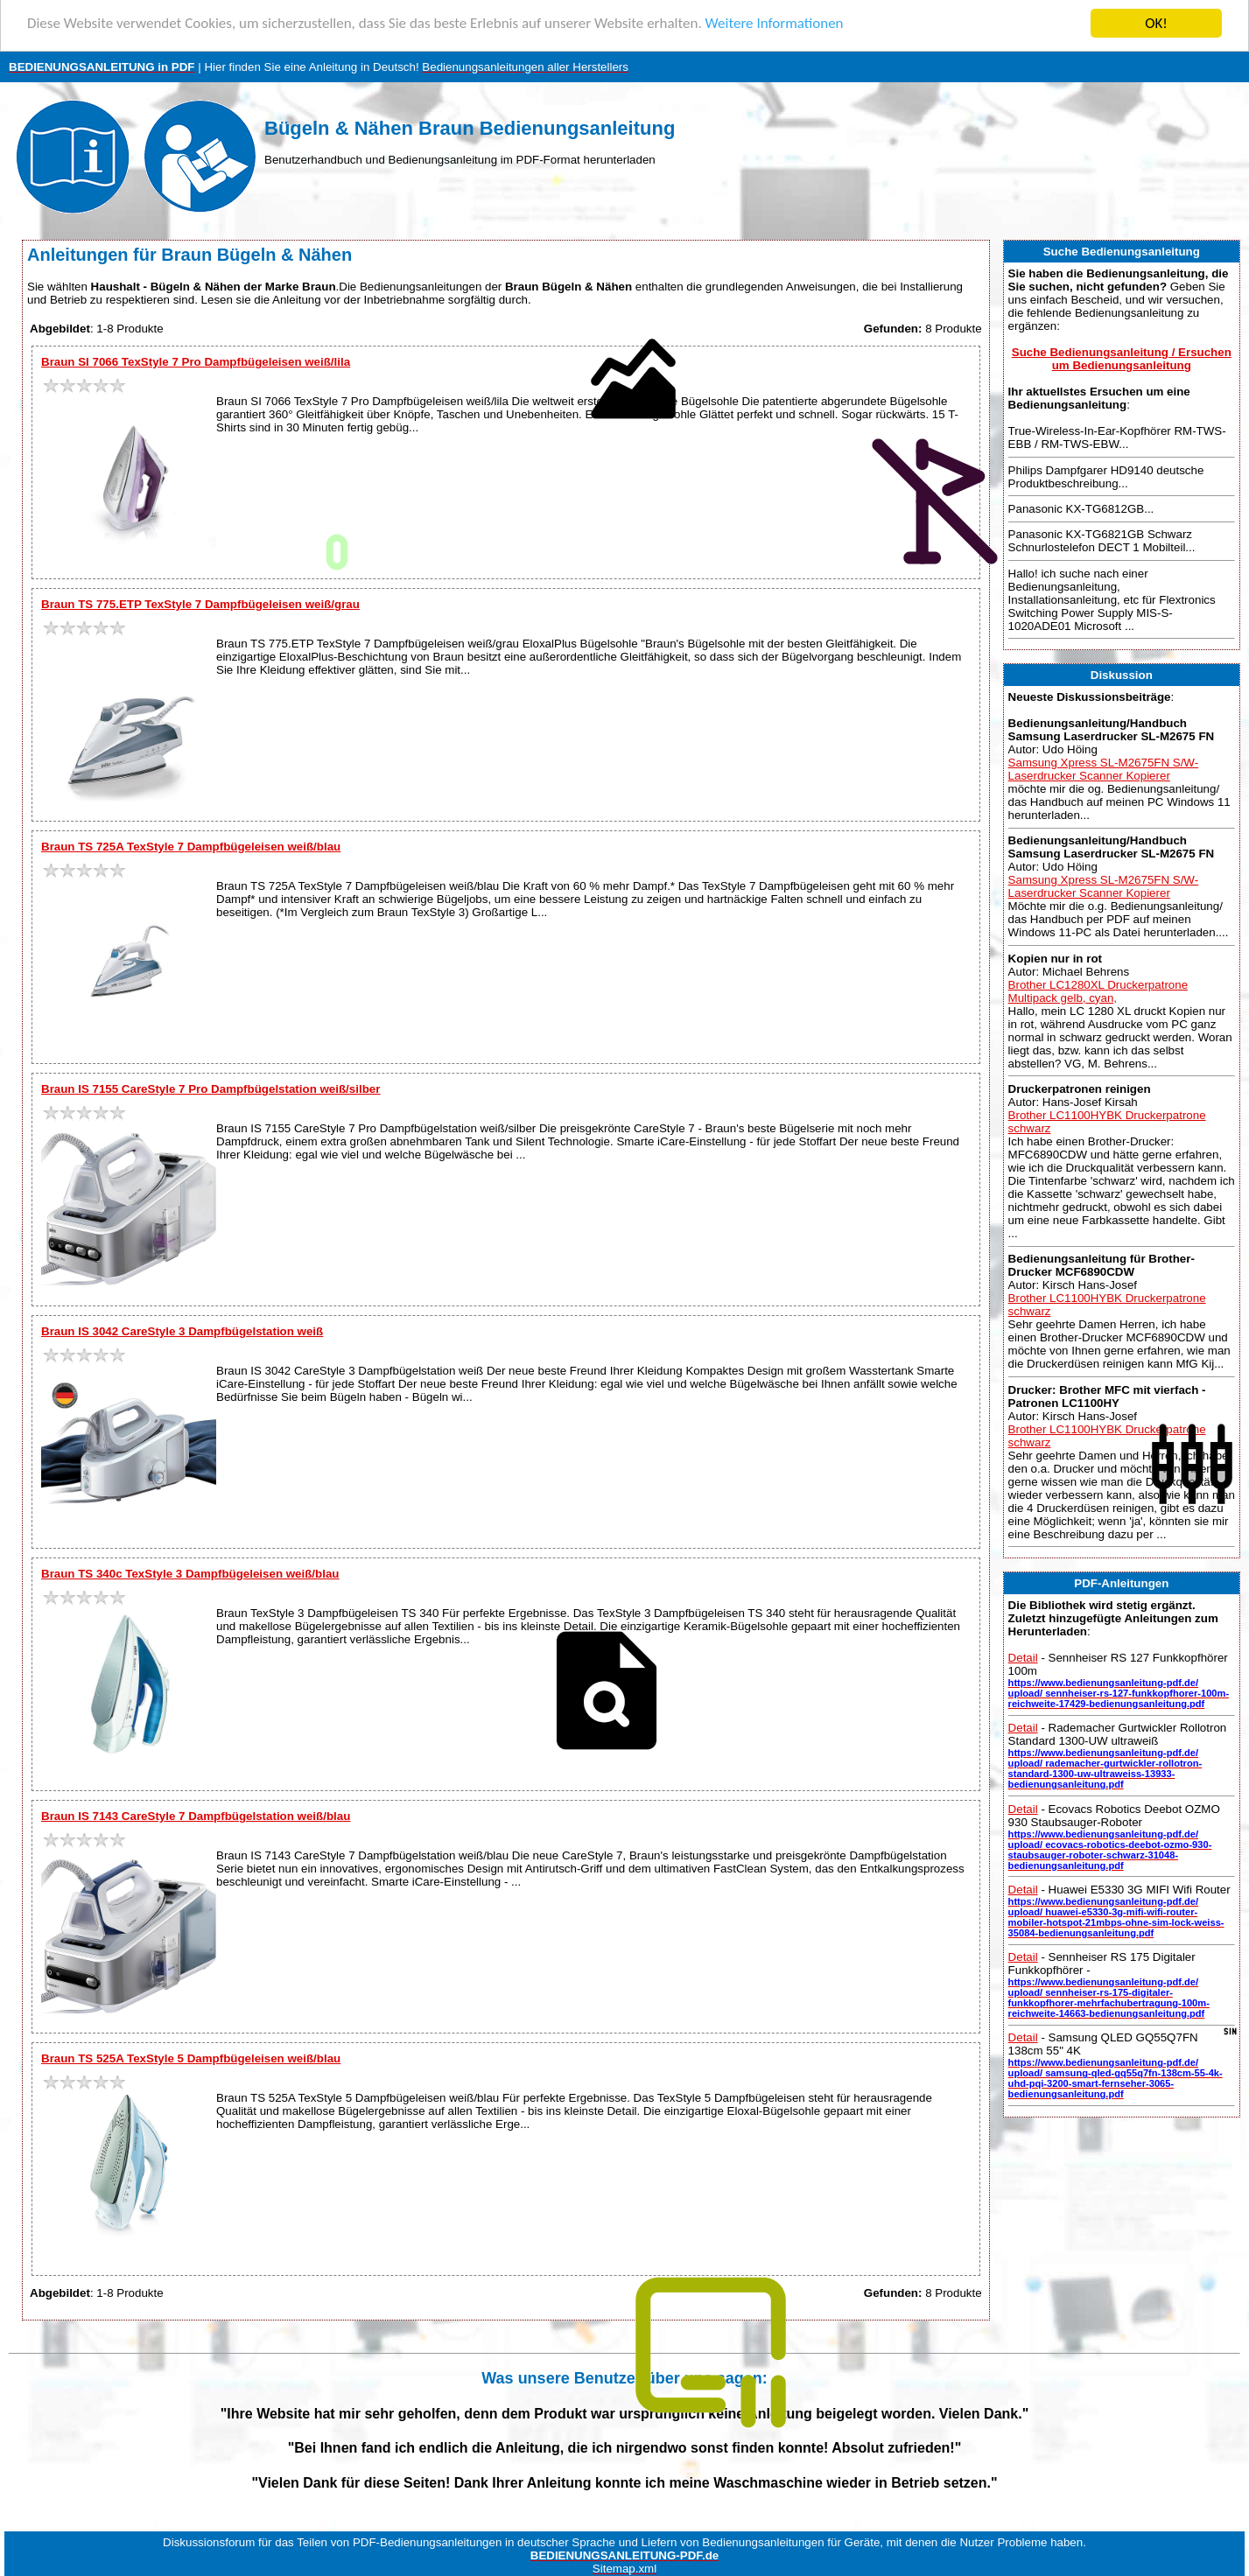  What do you see at coordinates (607, 1690) in the screenshot?
I see `search within a document` at bounding box center [607, 1690].